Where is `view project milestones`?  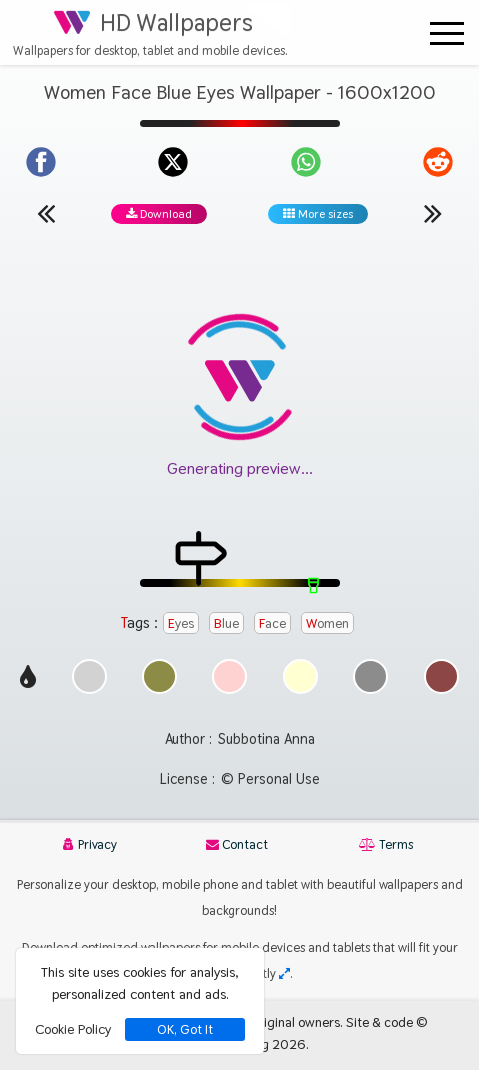 view project milestones is located at coordinates (199, 558).